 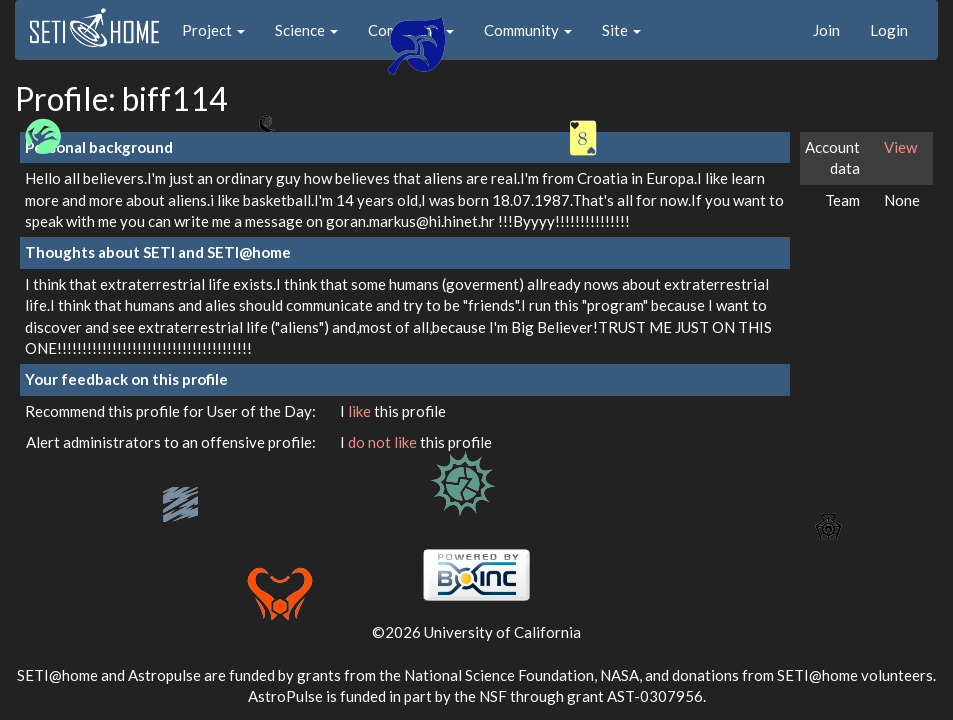 I want to click on view jewelry or accessories inventory, so click(x=280, y=594).